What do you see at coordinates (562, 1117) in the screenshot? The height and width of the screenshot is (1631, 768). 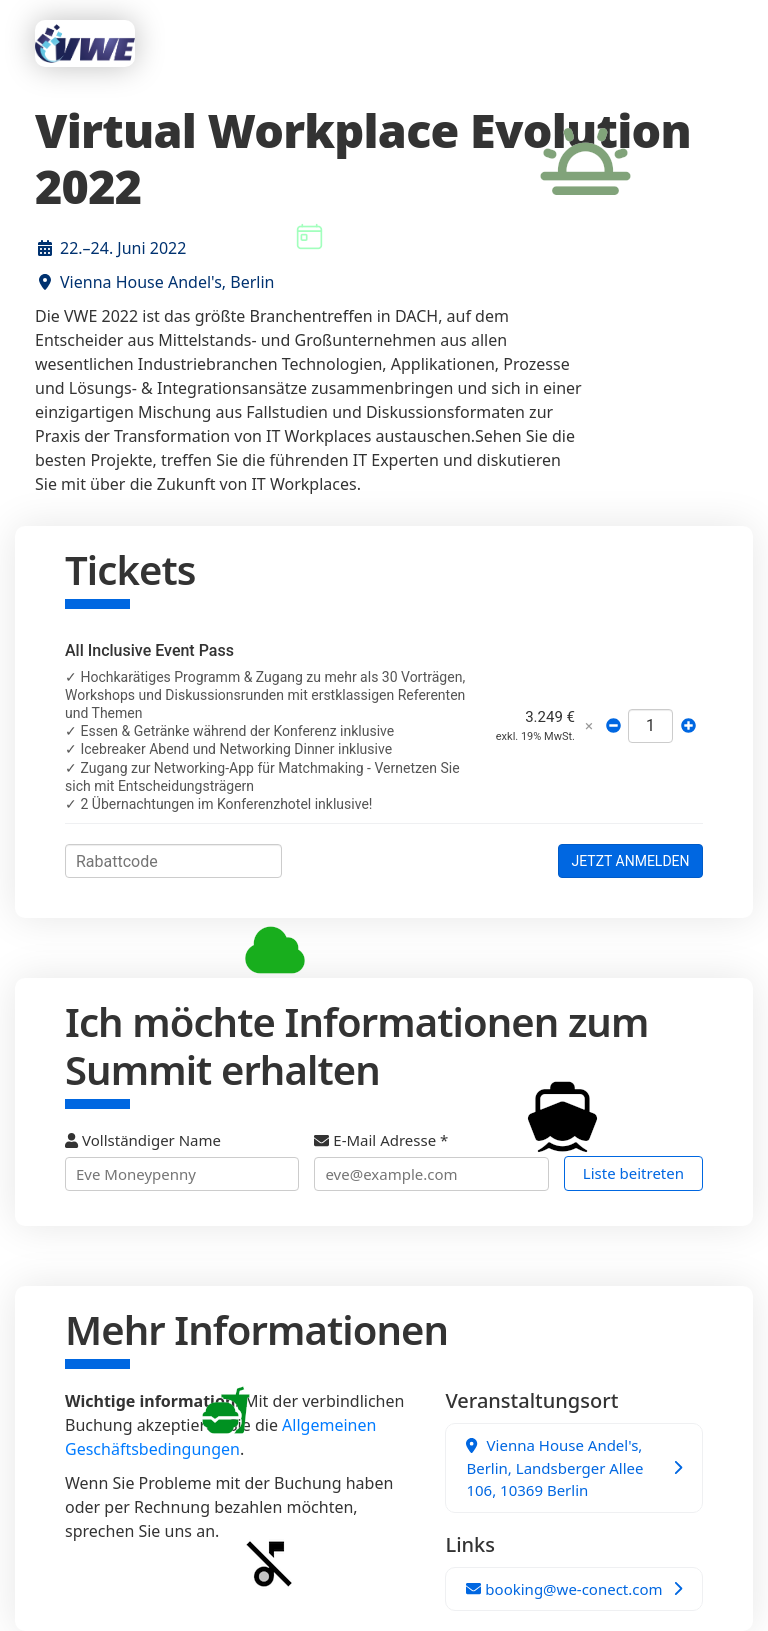 I see `access boat or ferry services` at bounding box center [562, 1117].